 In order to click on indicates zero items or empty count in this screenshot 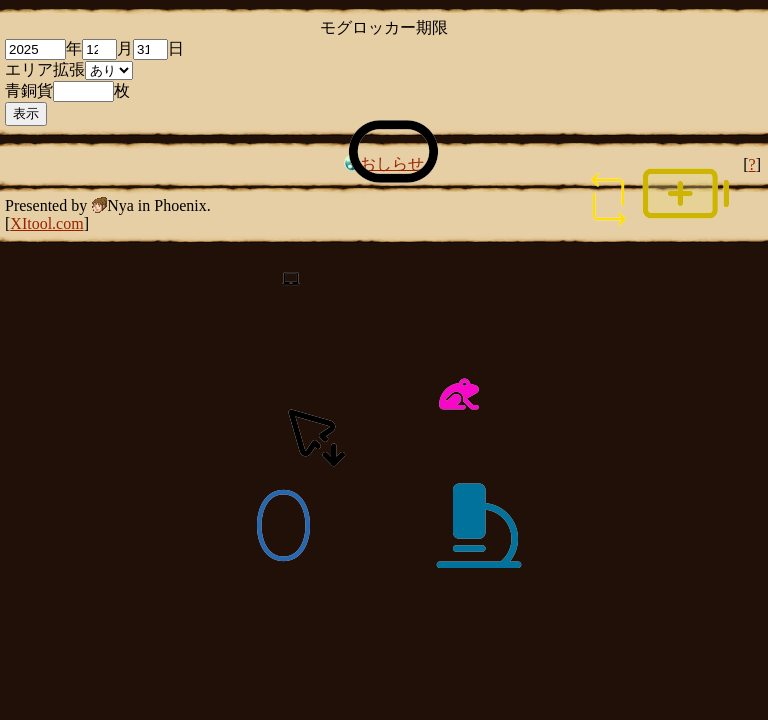, I will do `click(283, 525)`.